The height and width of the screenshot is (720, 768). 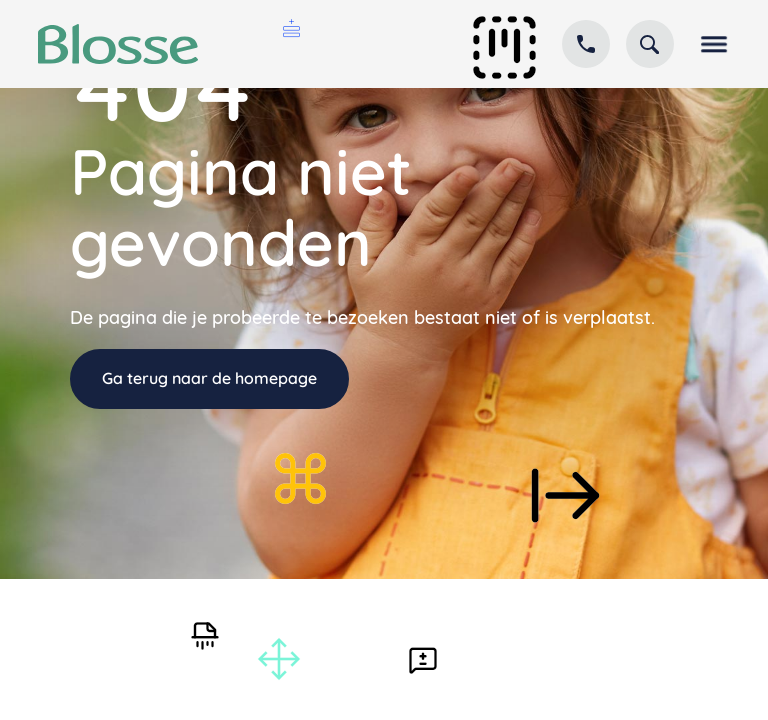 I want to click on sign out or log out of account, so click(x=565, y=495).